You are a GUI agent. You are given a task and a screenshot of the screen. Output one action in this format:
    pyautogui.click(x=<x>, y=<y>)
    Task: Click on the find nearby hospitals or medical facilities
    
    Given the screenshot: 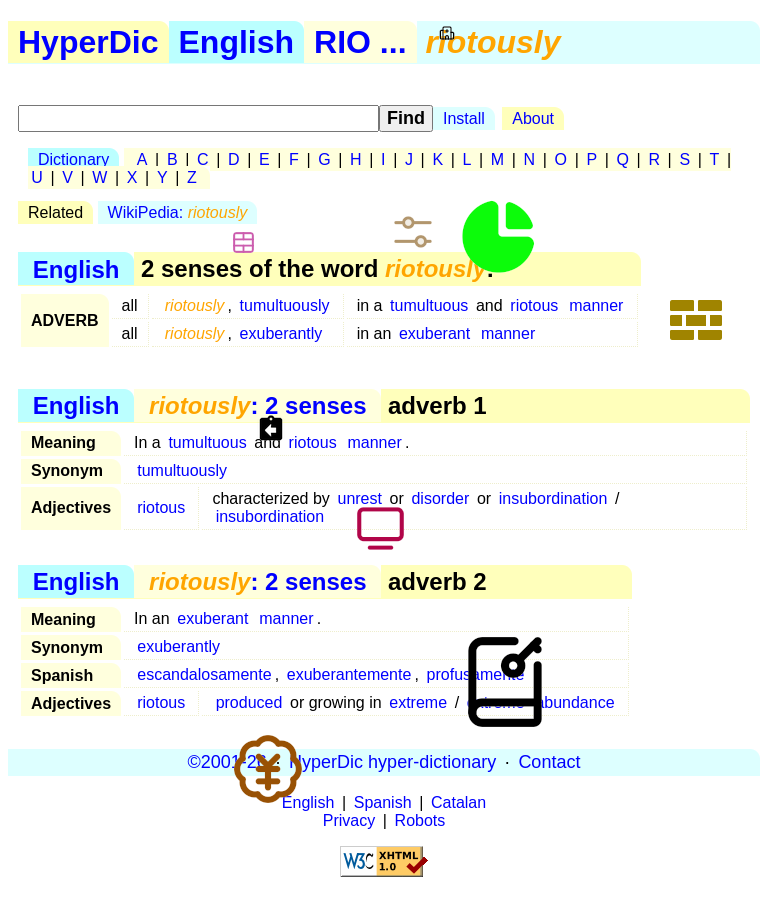 What is the action you would take?
    pyautogui.click(x=447, y=33)
    